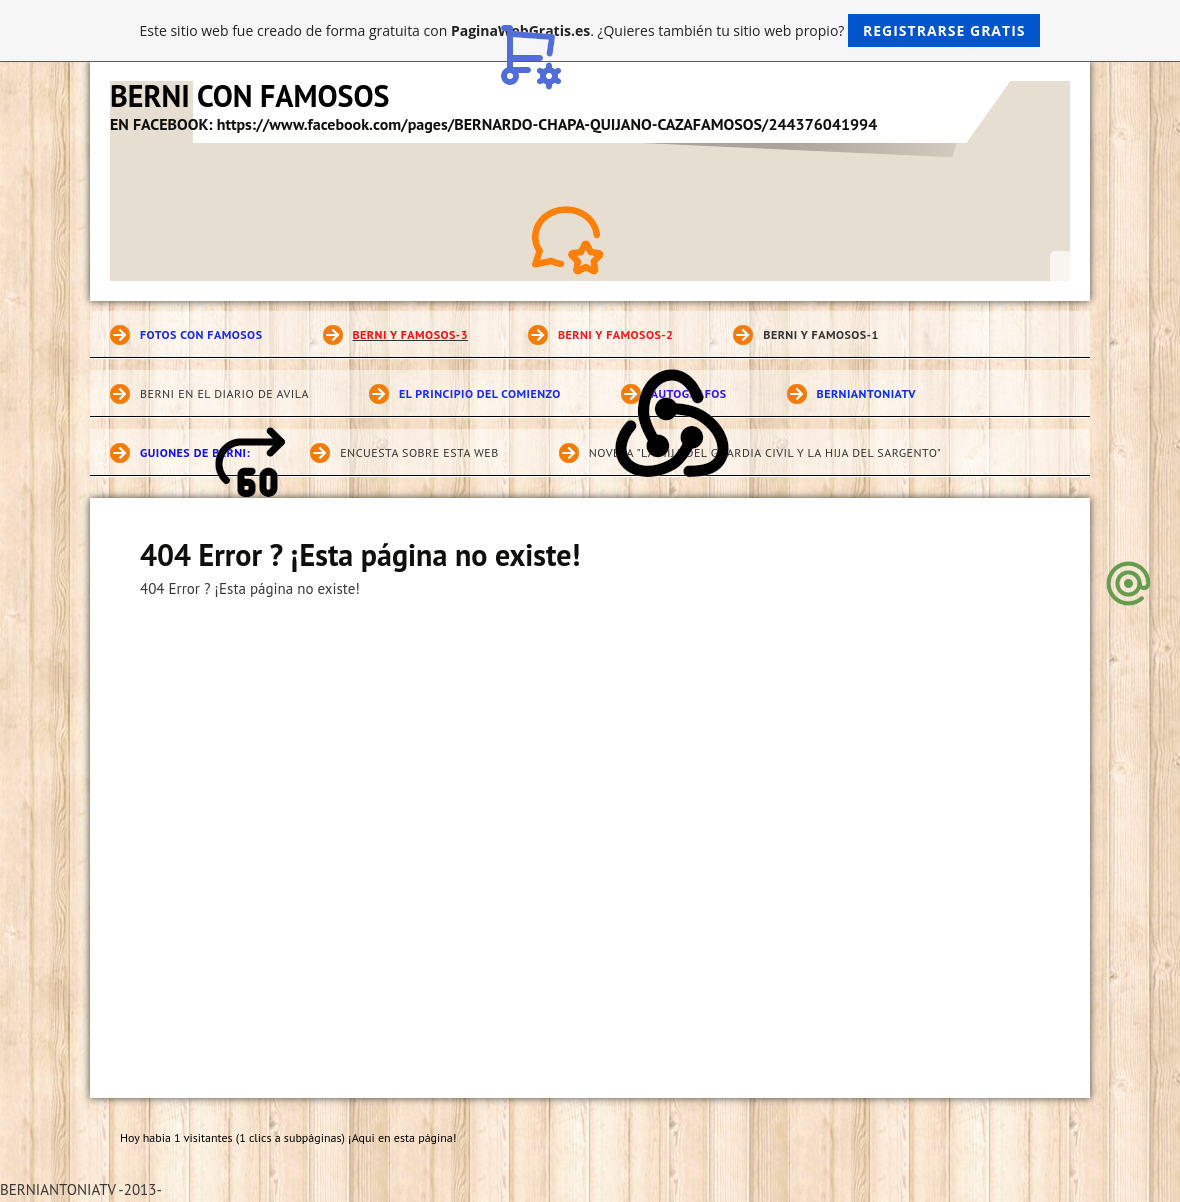 The height and width of the screenshot is (1202, 1180). What do you see at coordinates (672, 426) in the screenshot?
I see `redux state management library logo` at bounding box center [672, 426].